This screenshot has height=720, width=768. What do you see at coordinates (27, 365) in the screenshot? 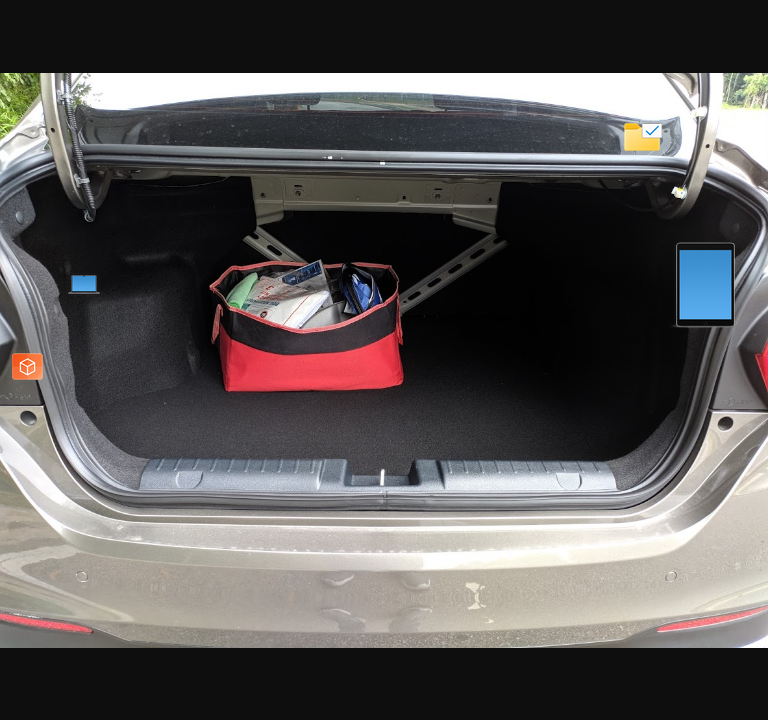
I see `open a 3D model file in STL format` at bounding box center [27, 365].